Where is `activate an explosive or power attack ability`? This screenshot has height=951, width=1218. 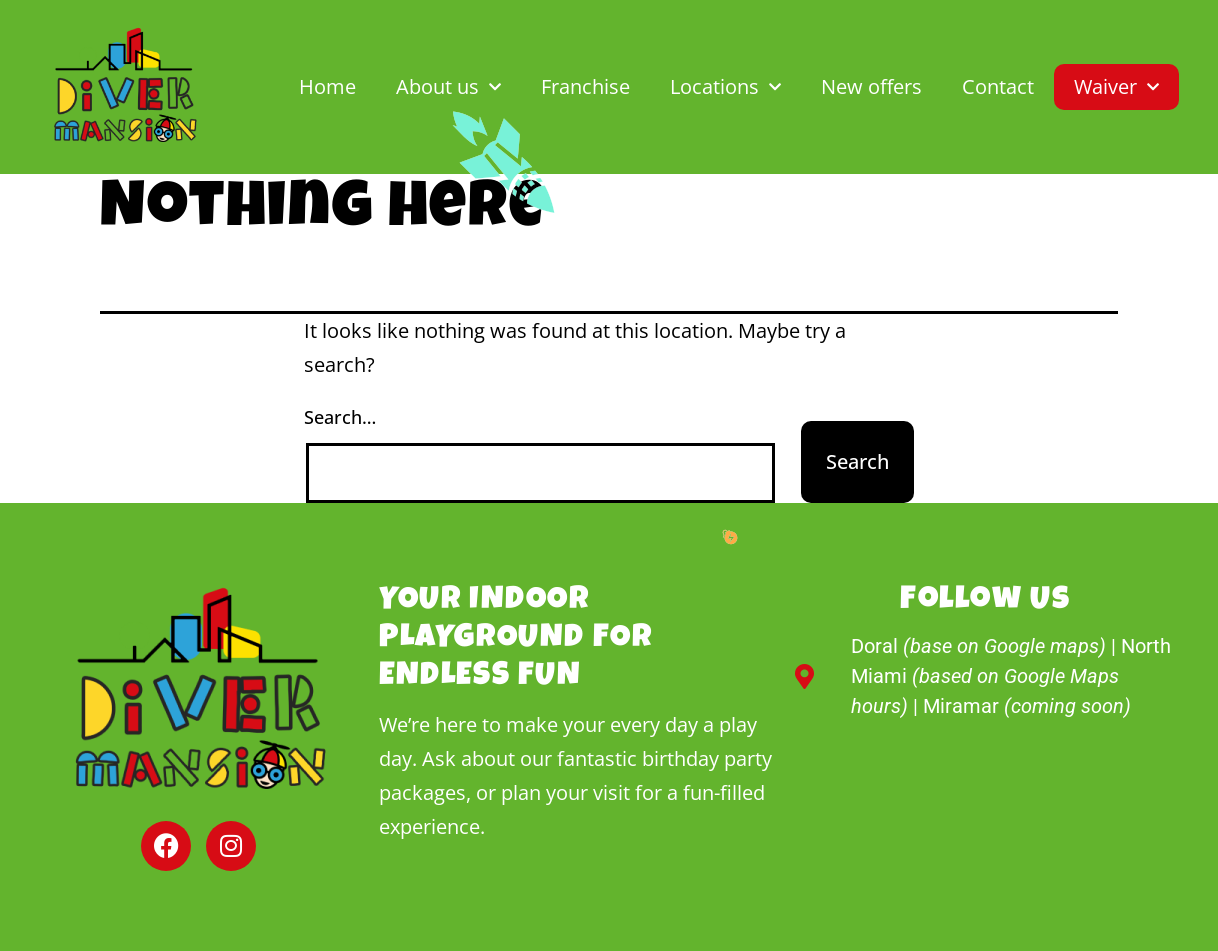
activate an explosive or power attack ability is located at coordinates (730, 537).